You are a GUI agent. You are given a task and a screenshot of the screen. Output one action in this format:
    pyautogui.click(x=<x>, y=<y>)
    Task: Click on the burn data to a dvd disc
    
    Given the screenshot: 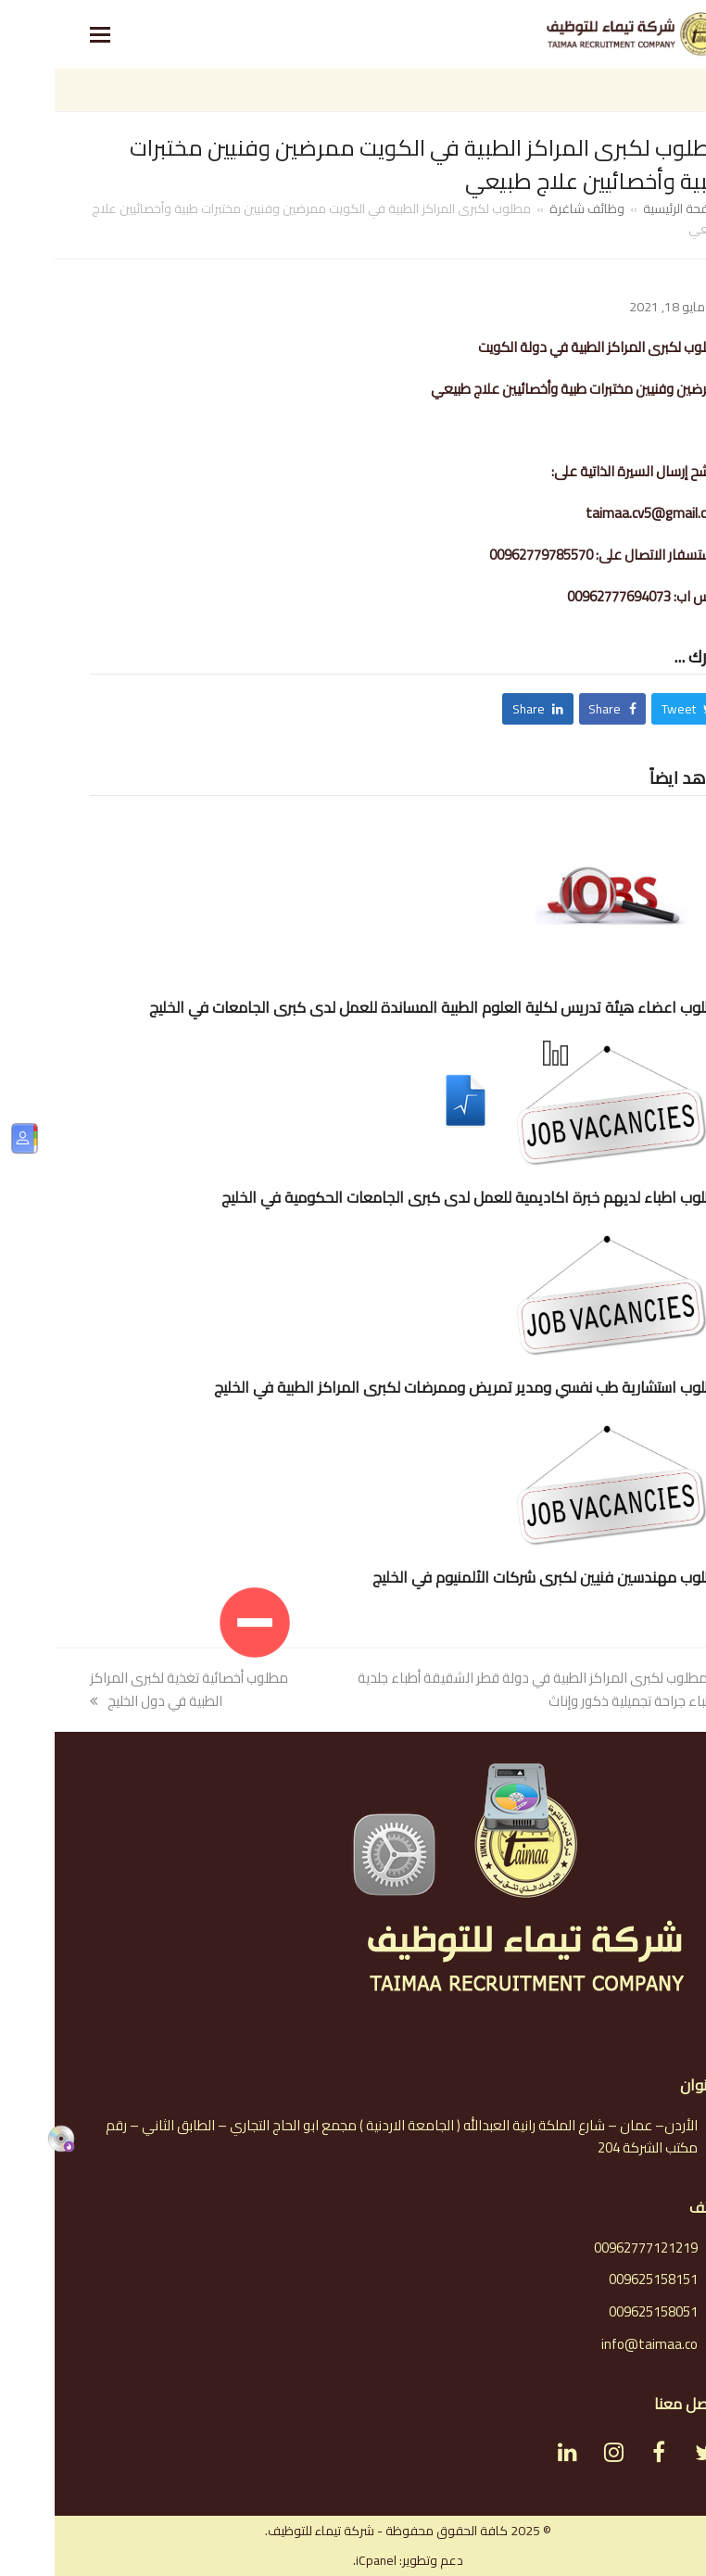 What is the action you would take?
    pyautogui.click(x=61, y=2139)
    